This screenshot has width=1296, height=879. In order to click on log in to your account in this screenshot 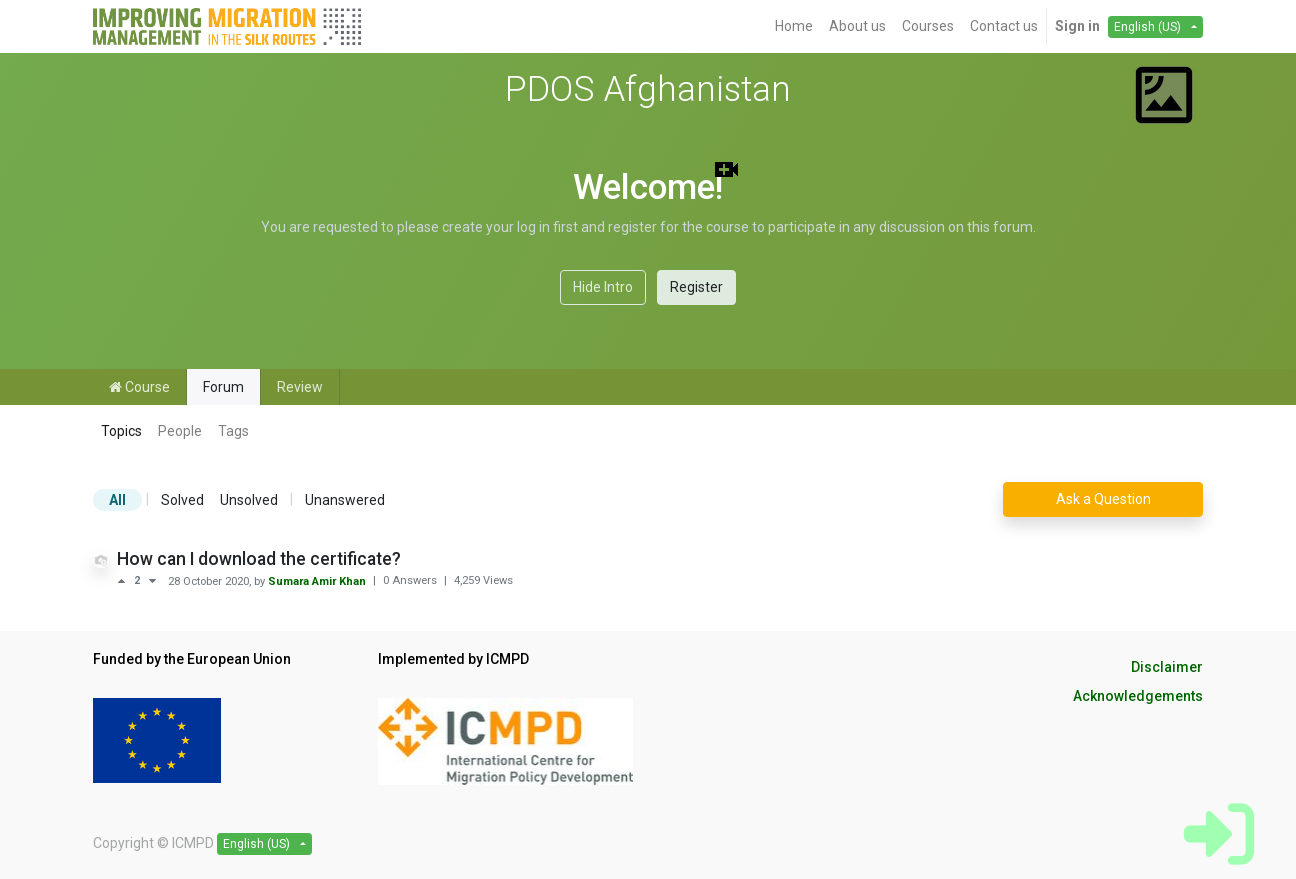, I will do `click(1219, 834)`.